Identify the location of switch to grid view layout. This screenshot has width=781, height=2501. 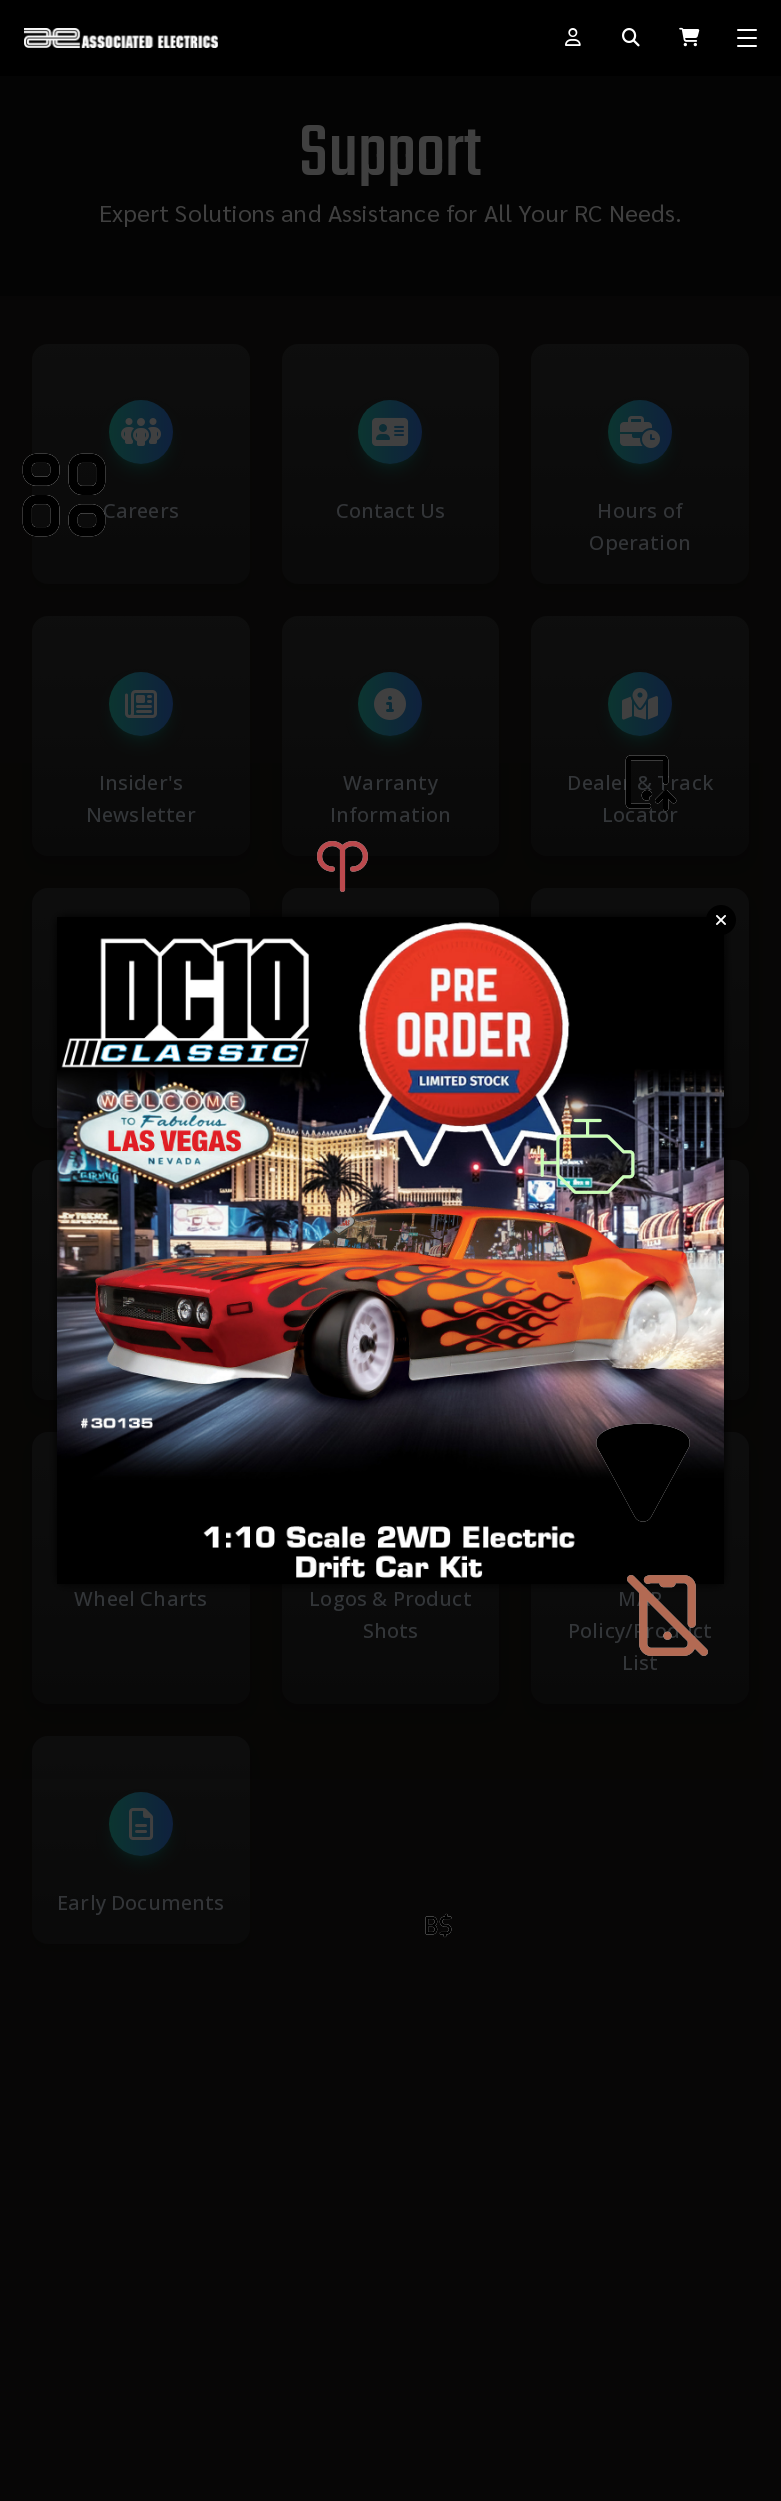
(64, 495).